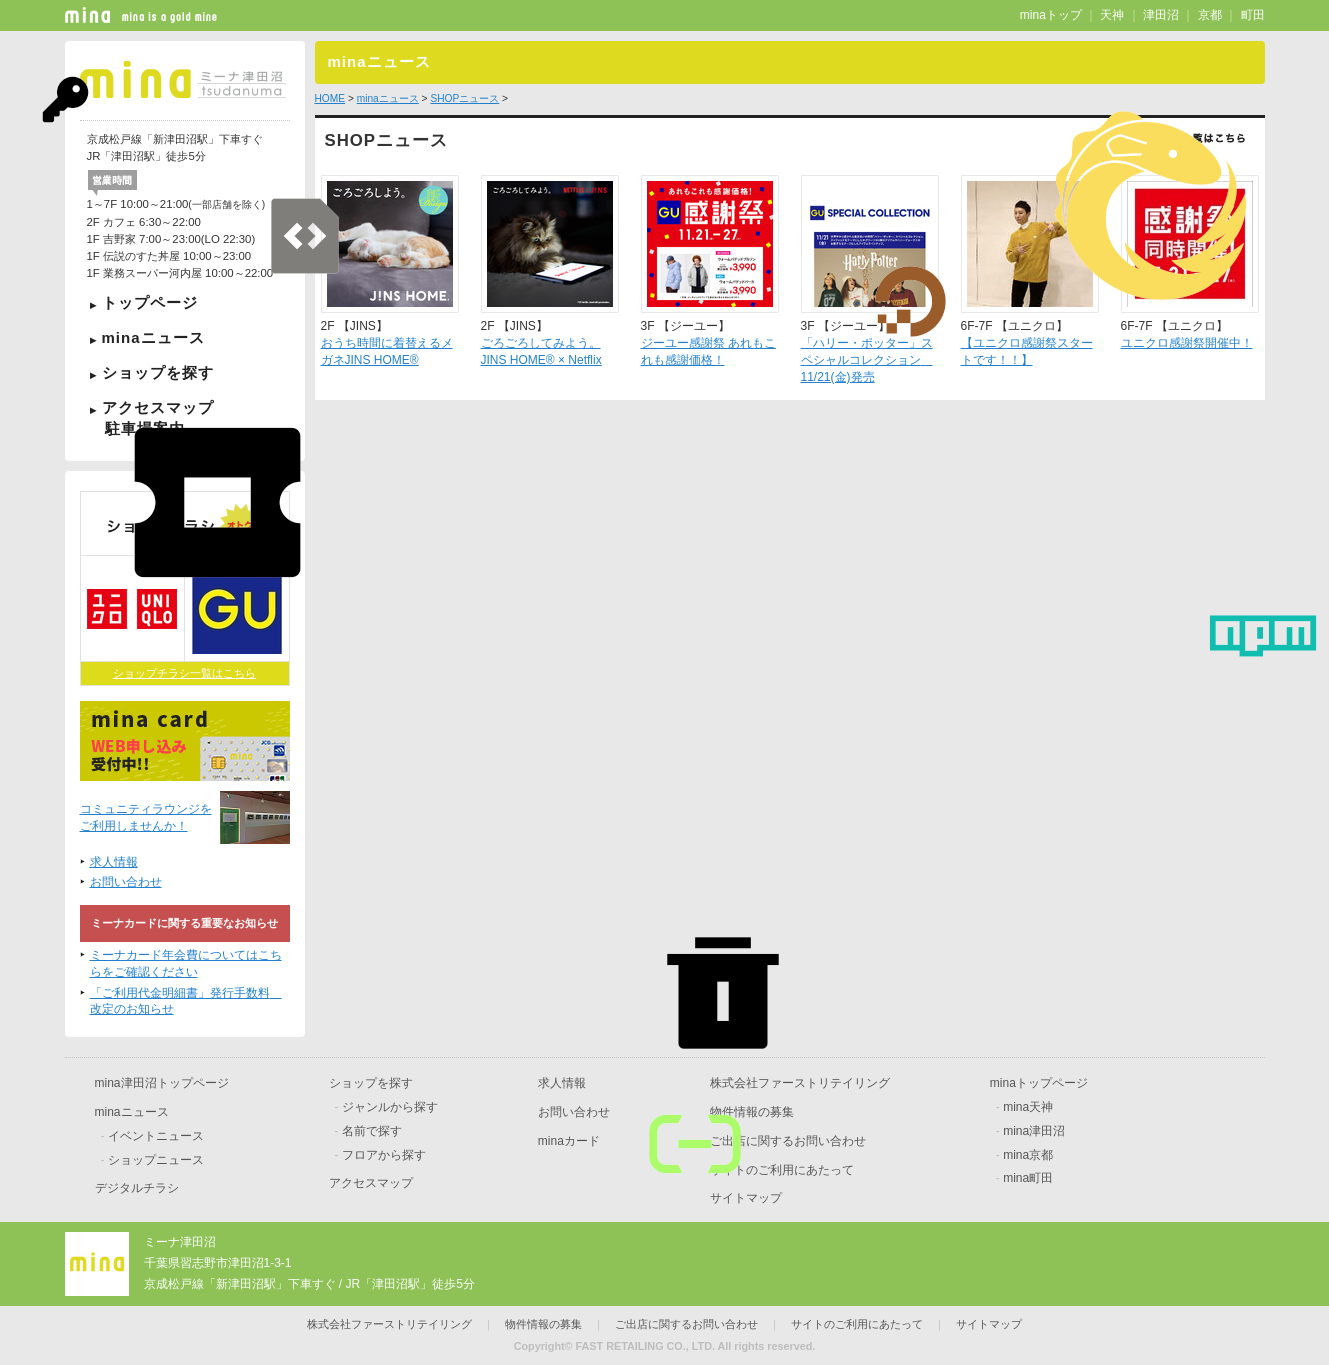 The image size is (1329, 1365). What do you see at coordinates (695, 1144) in the screenshot?
I see `alibaba cloud services logo` at bounding box center [695, 1144].